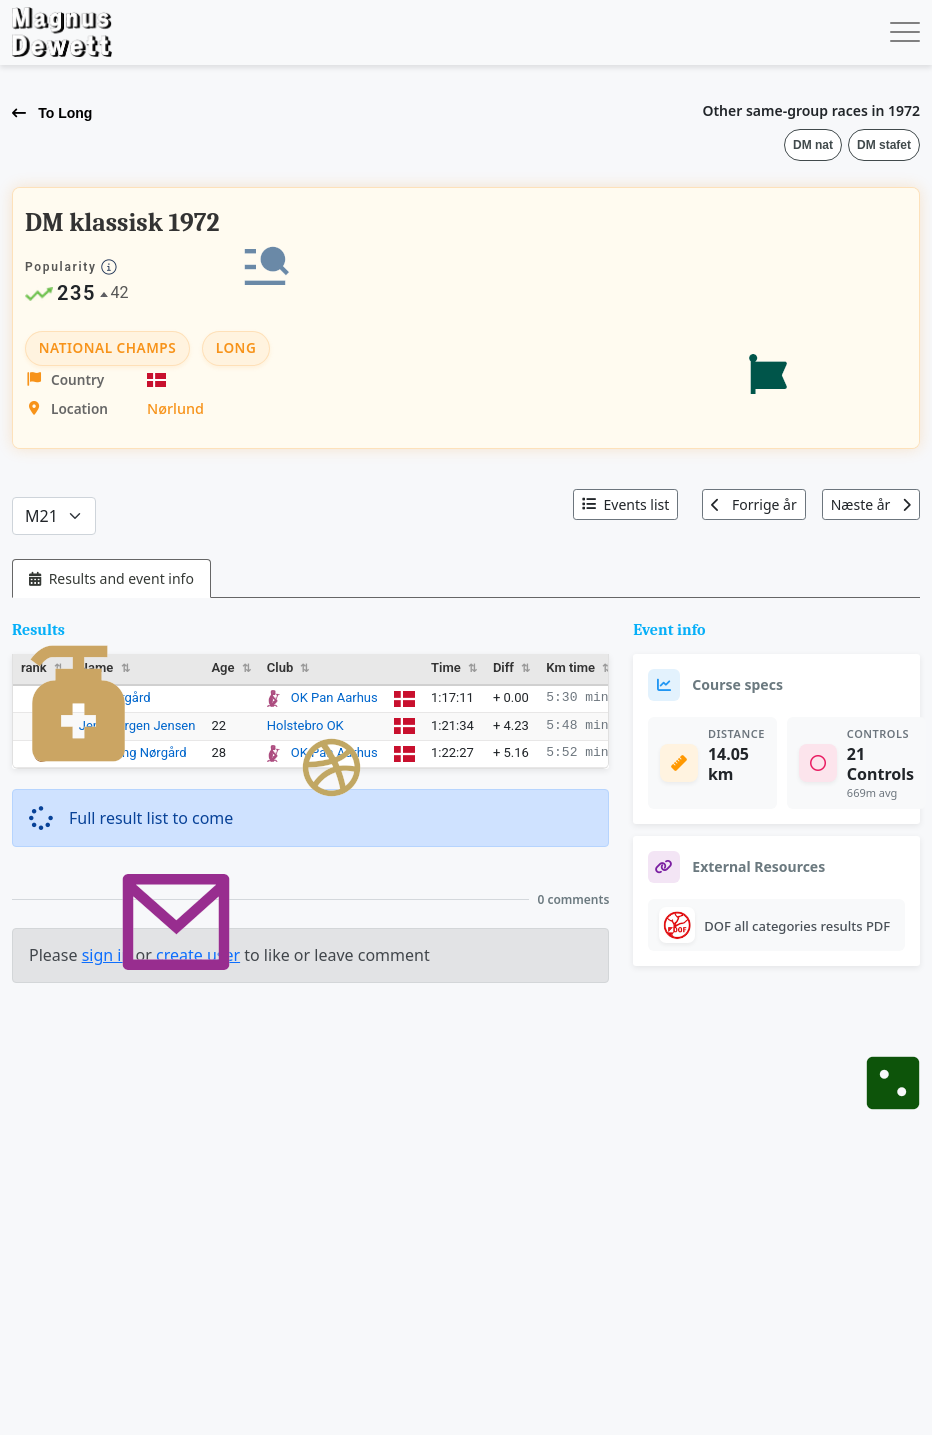 Image resolution: width=932 pixels, height=1435 pixels. Describe the element at coordinates (265, 267) in the screenshot. I see `search within menu options` at that location.